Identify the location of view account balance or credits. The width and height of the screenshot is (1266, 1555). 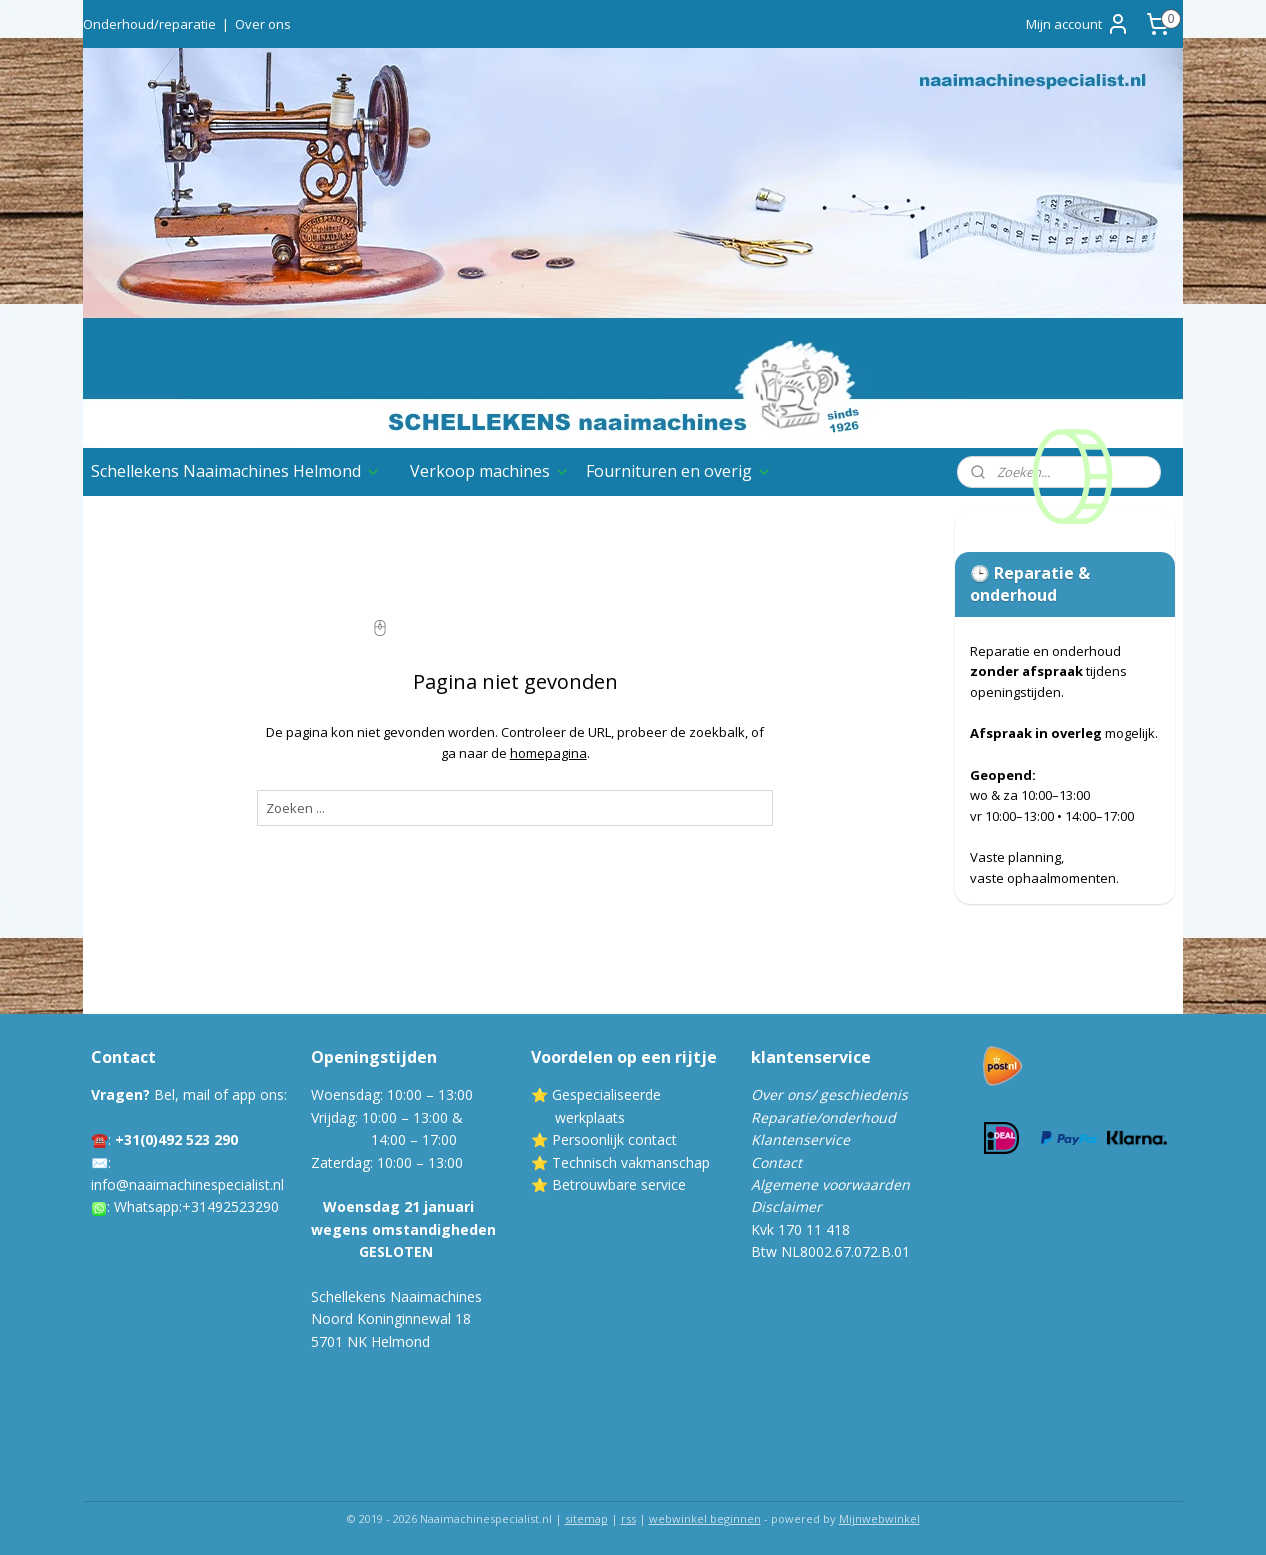
(1072, 476).